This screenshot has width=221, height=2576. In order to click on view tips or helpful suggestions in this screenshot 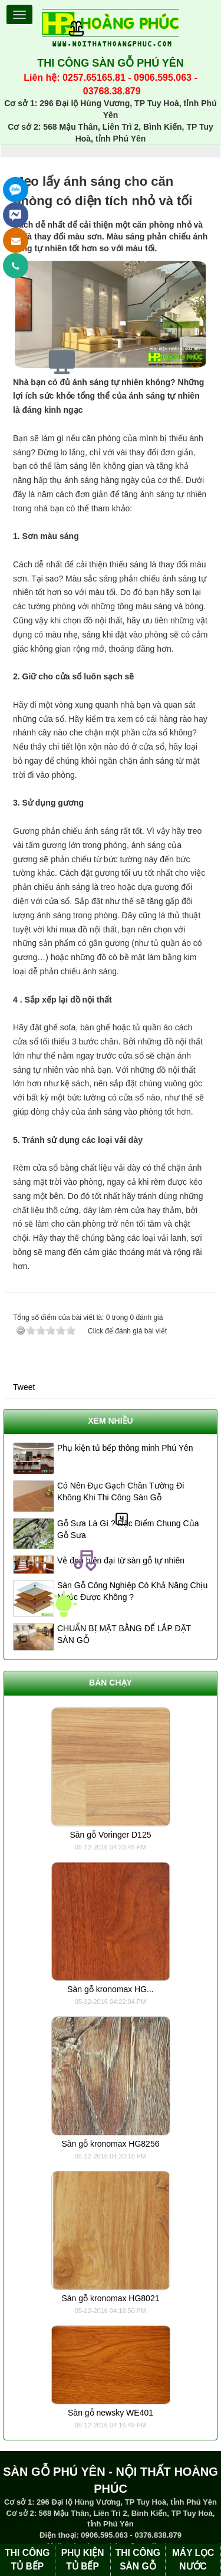, I will do `click(64, 1604)`.